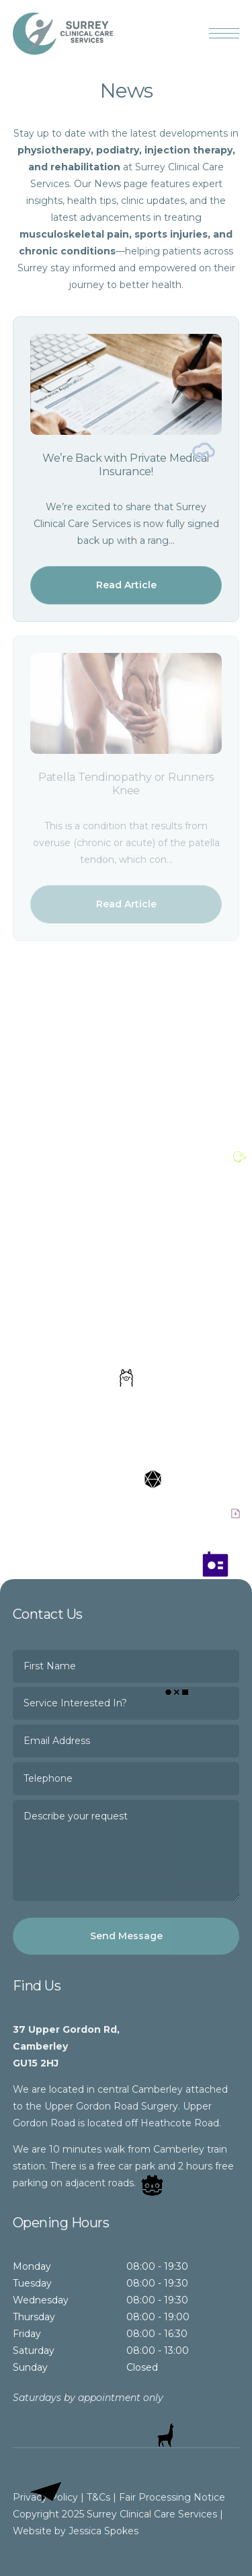 The width and height of the screenshot is (252, 2576). What do you see at coordinates (239, 1156) in the screenshot?
I see `bower package manager logo` at bounding box center [239, 1156].